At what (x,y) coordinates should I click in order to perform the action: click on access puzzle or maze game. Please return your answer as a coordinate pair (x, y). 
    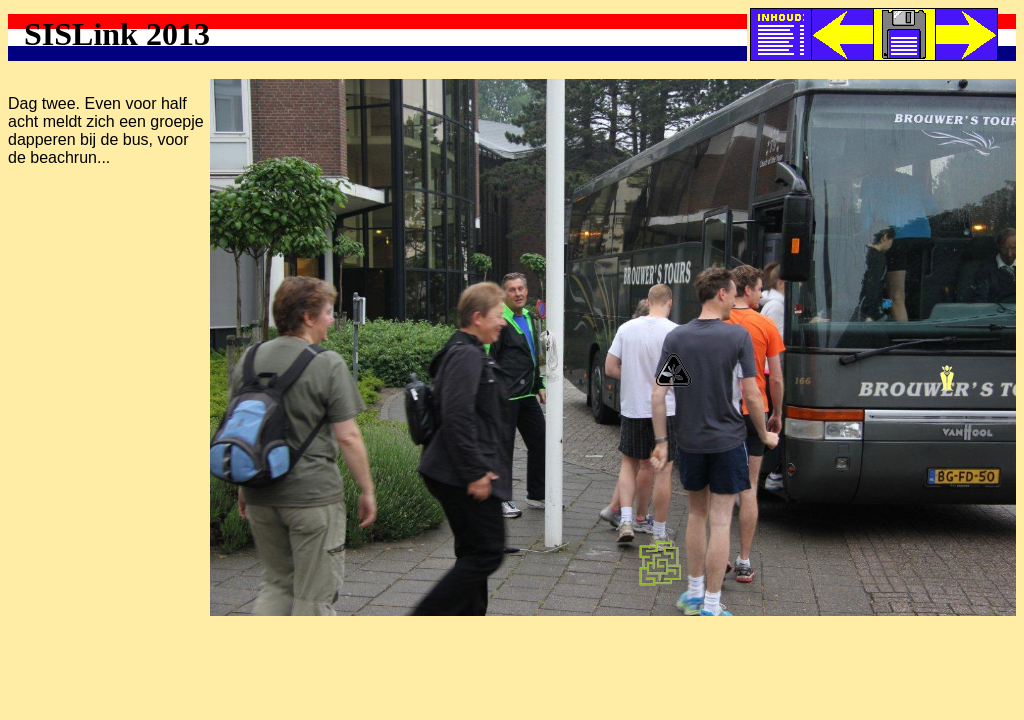
    Looking at the image, I should click on (660, 564).